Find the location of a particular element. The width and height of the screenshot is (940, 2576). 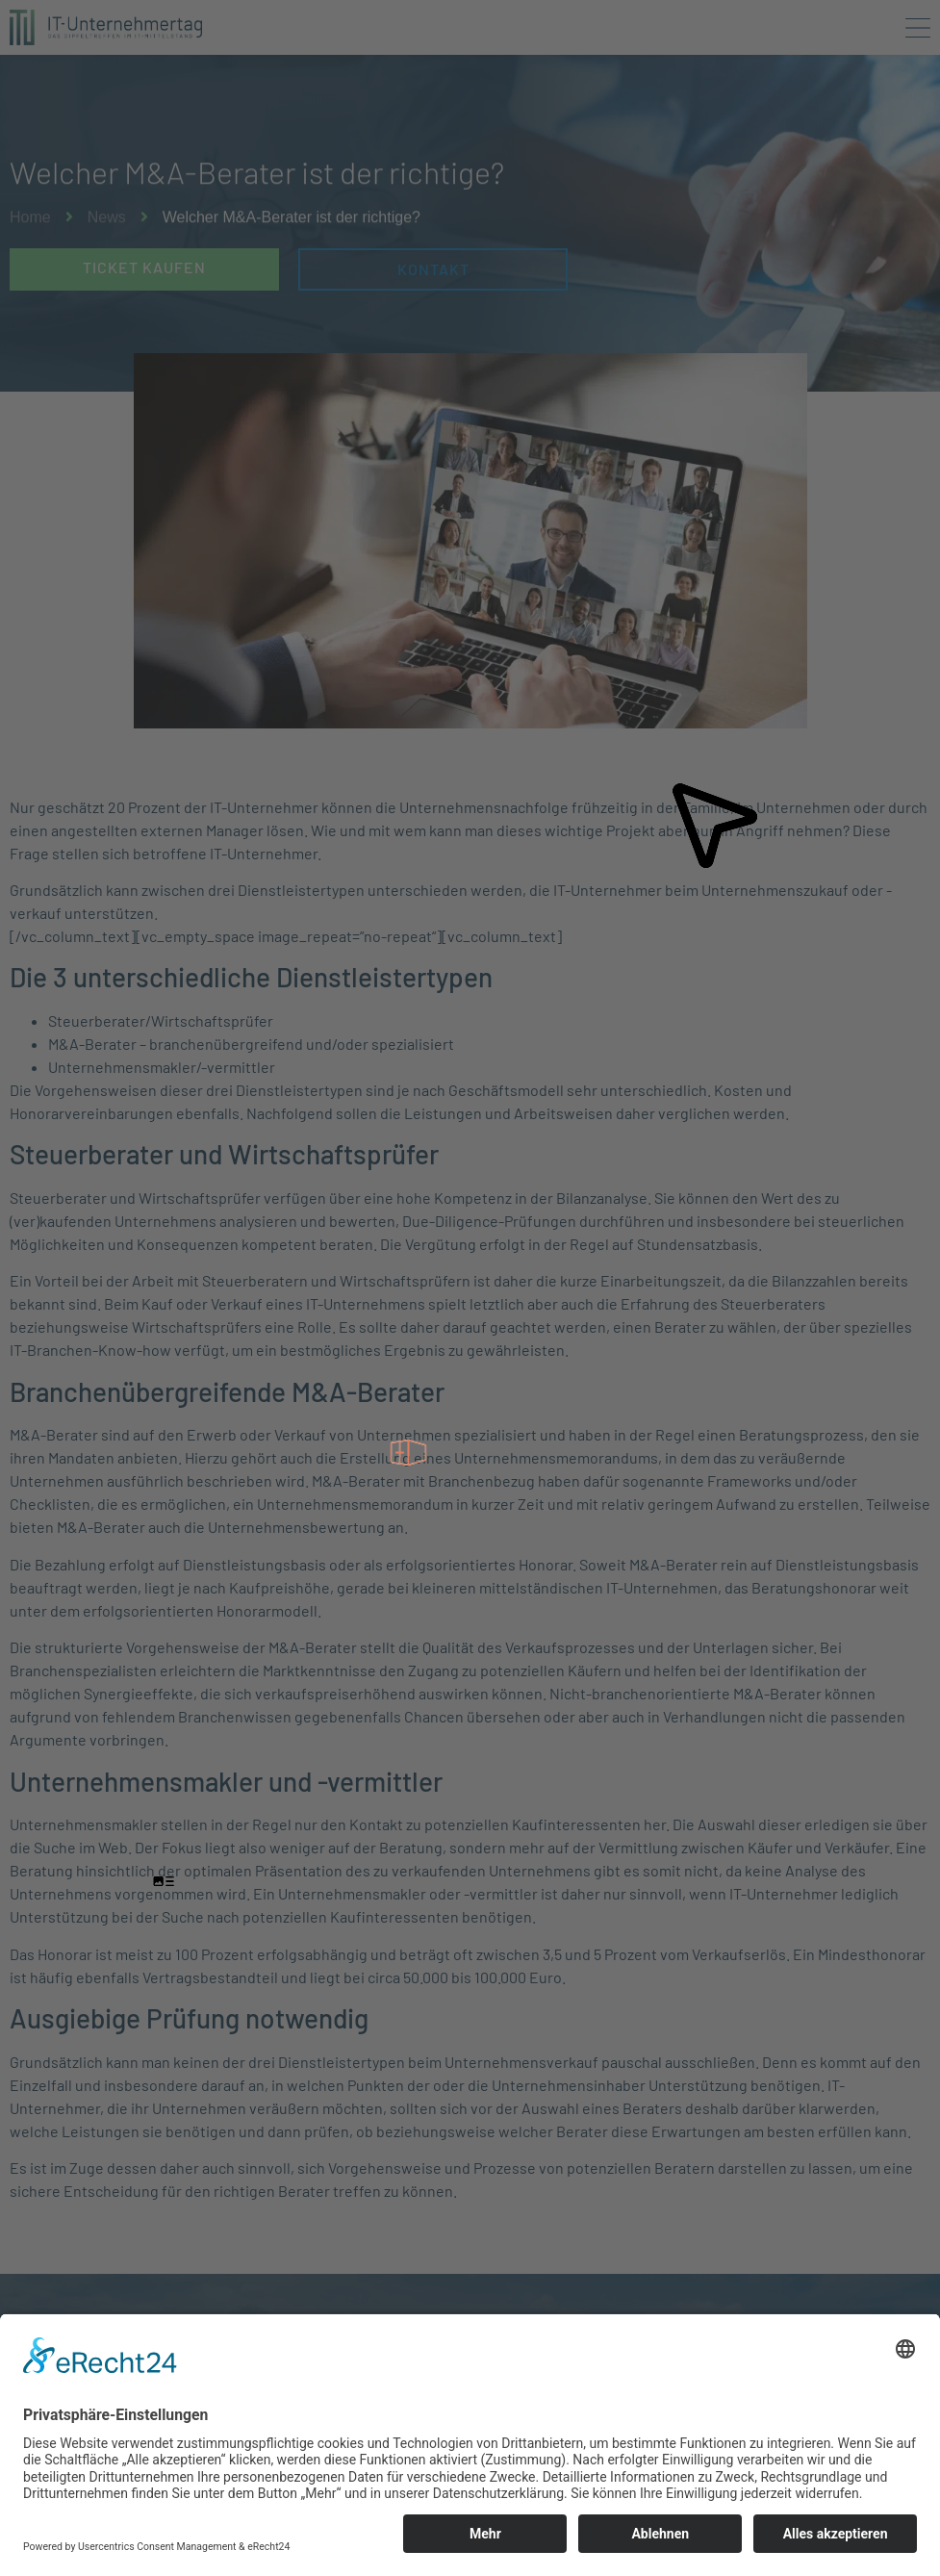

view article or media with thumbnail preview is located at coordinates (164, 1881).